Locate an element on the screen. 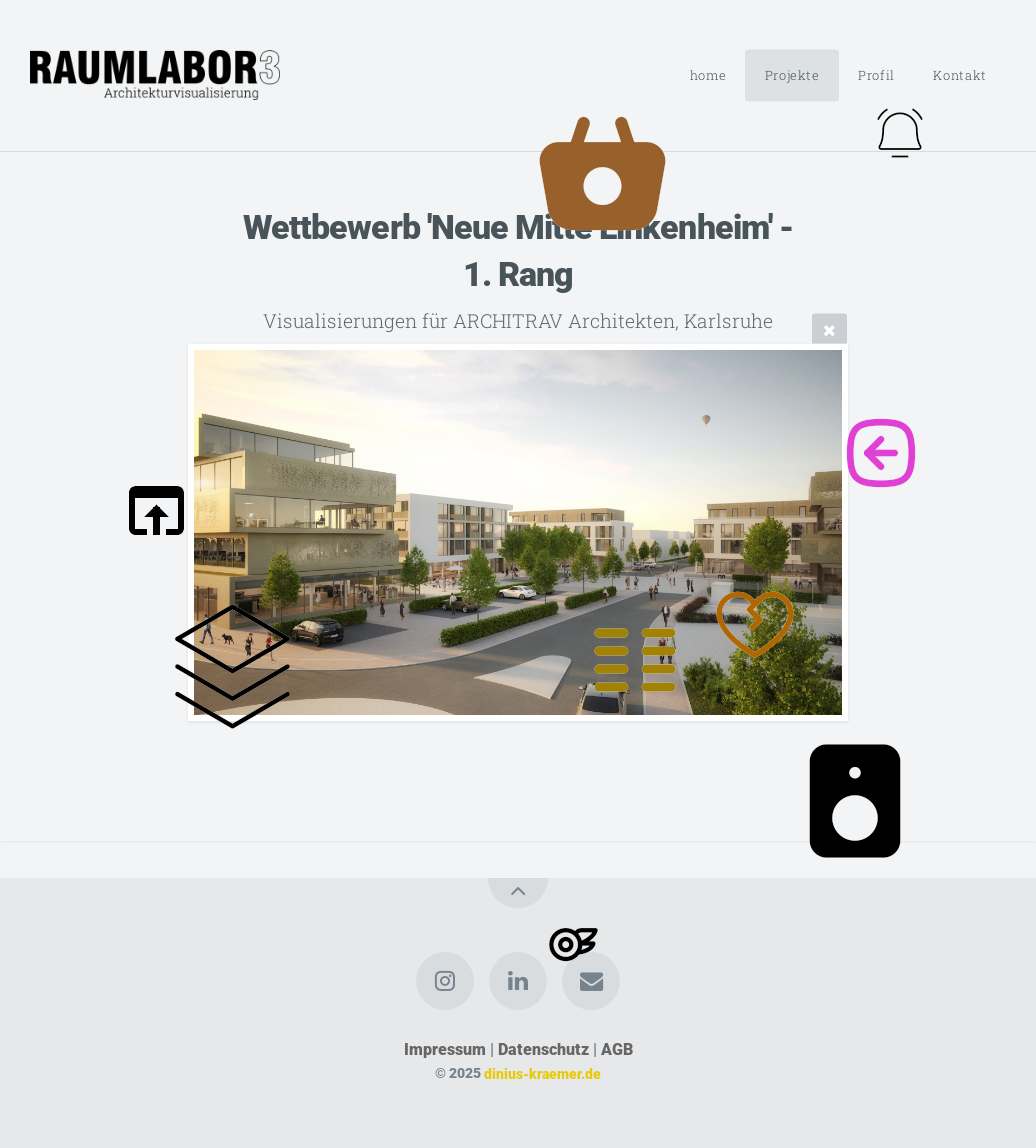 The image size is (1036, 1148). remove from favorites is located at coordinates (755, 622).